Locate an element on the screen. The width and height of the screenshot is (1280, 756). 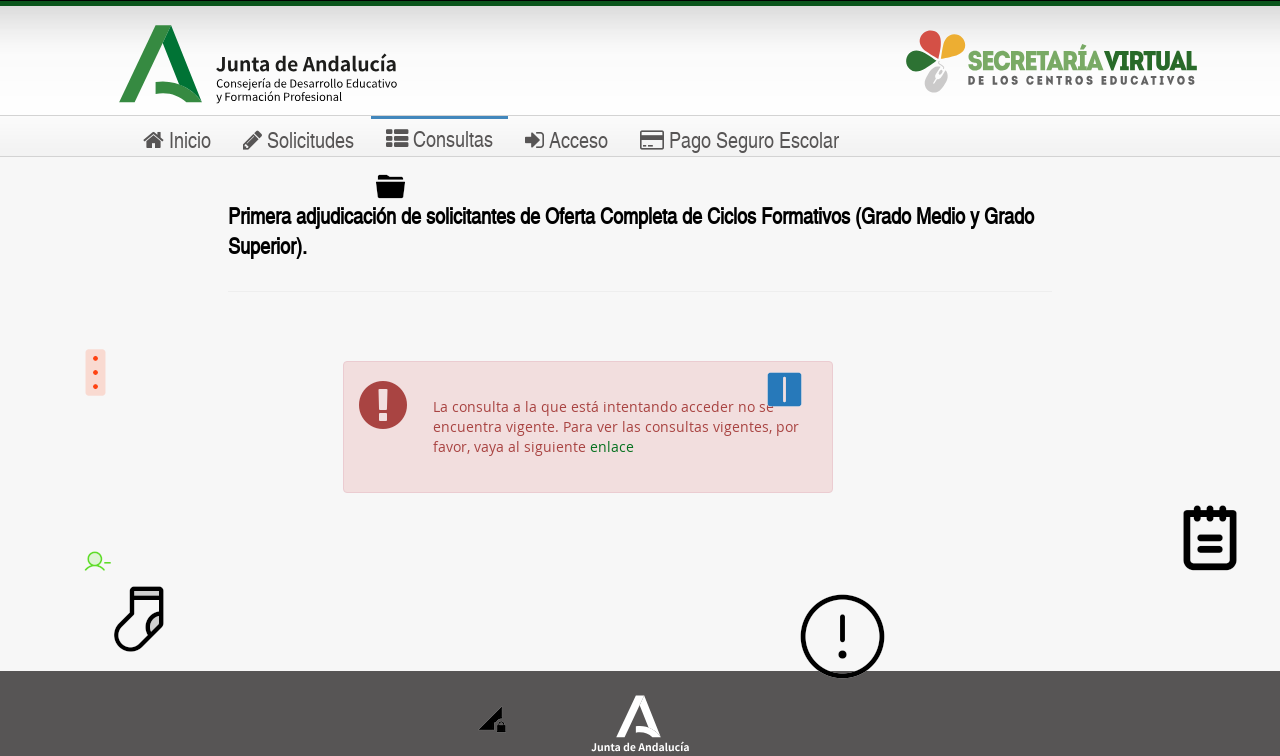
network connection is secured or encrypted is located at coordinates (492, 720).